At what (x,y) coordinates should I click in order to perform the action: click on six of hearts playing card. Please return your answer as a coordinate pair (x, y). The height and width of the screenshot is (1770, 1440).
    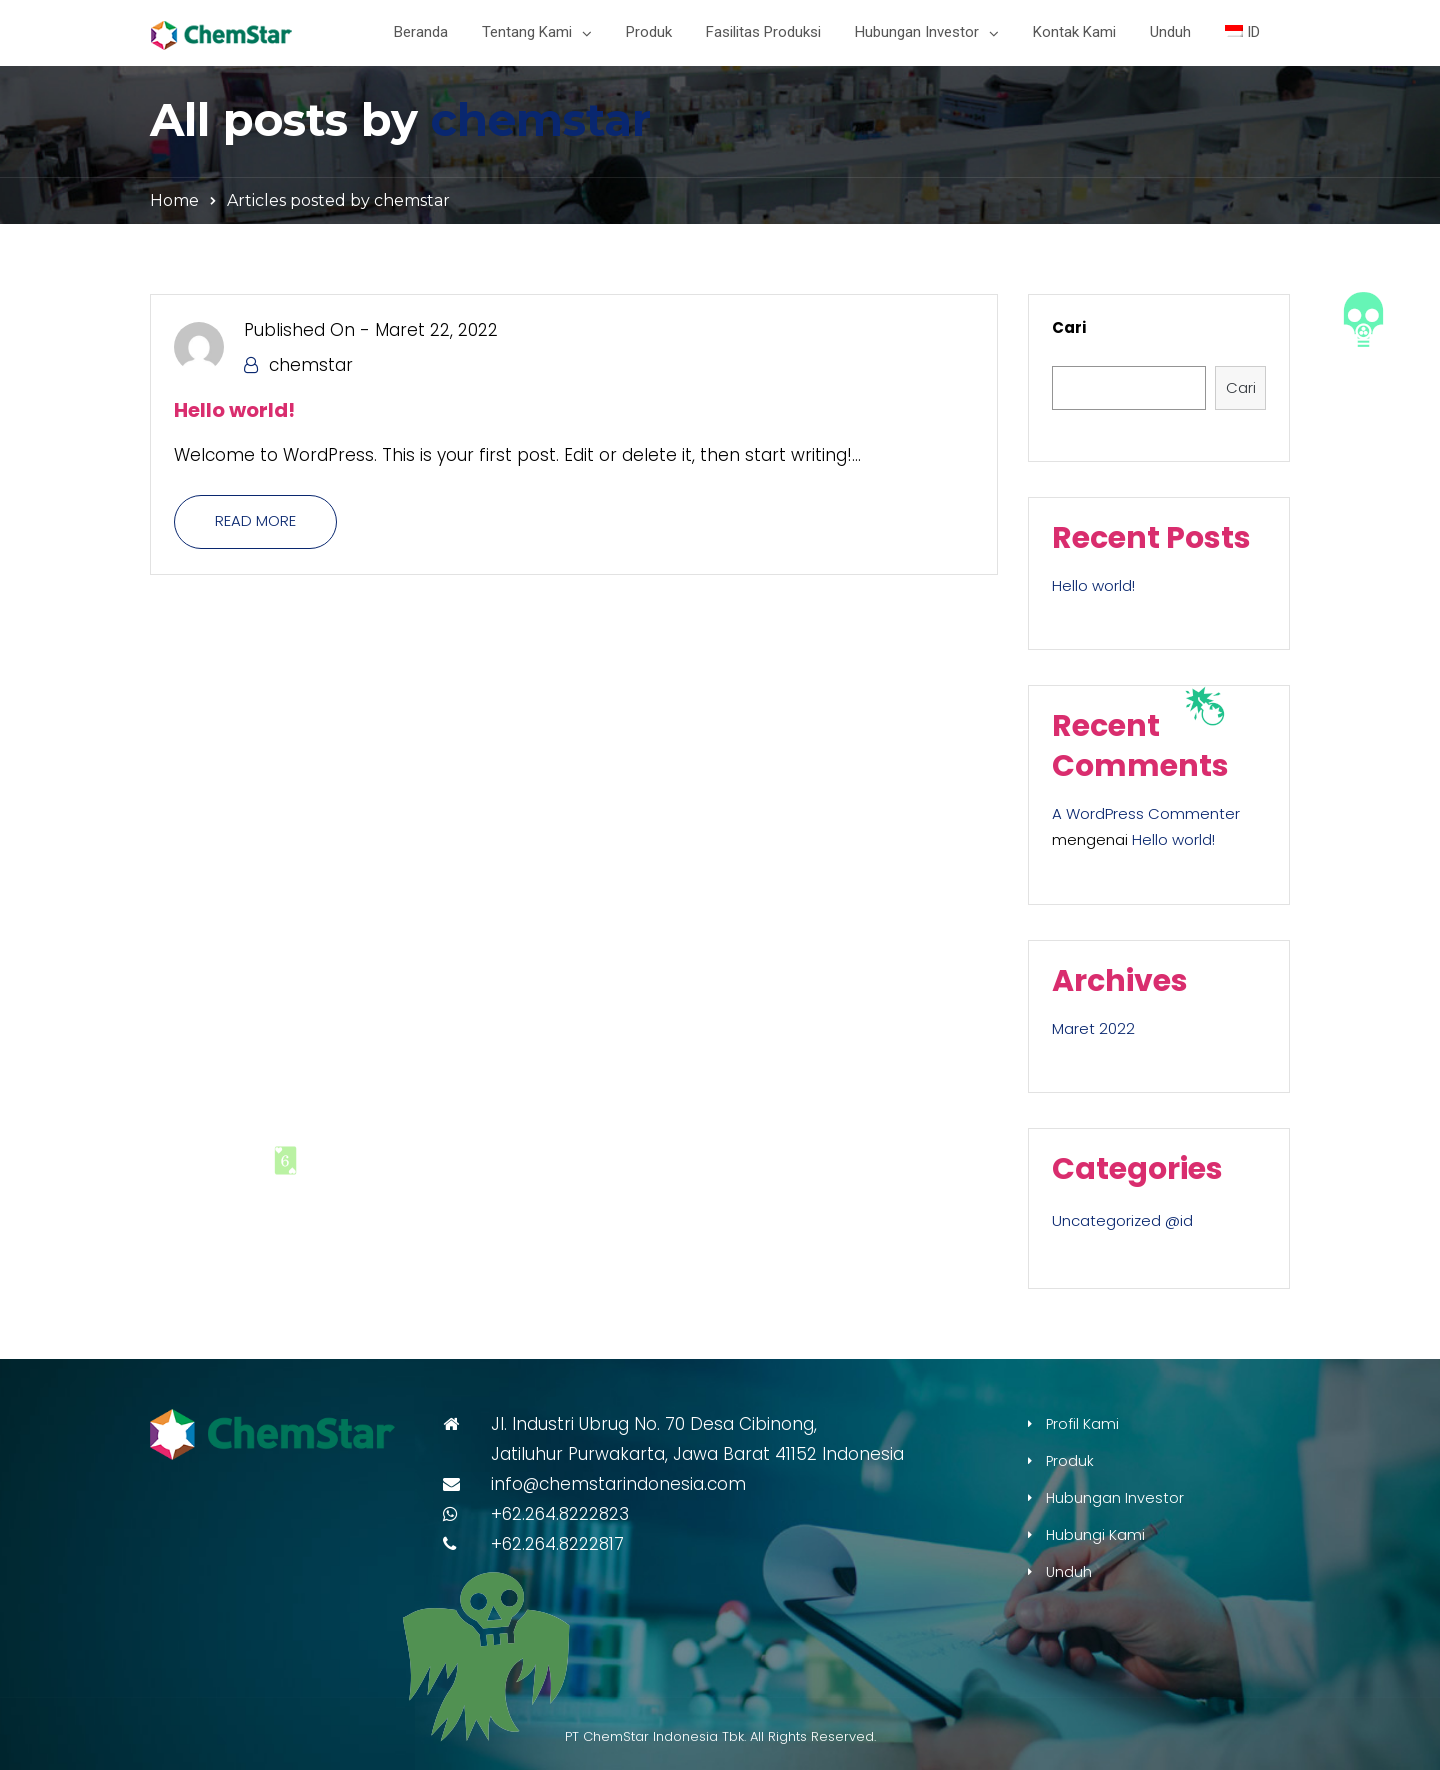
    Looking at the image, I should click on (285, 1160).